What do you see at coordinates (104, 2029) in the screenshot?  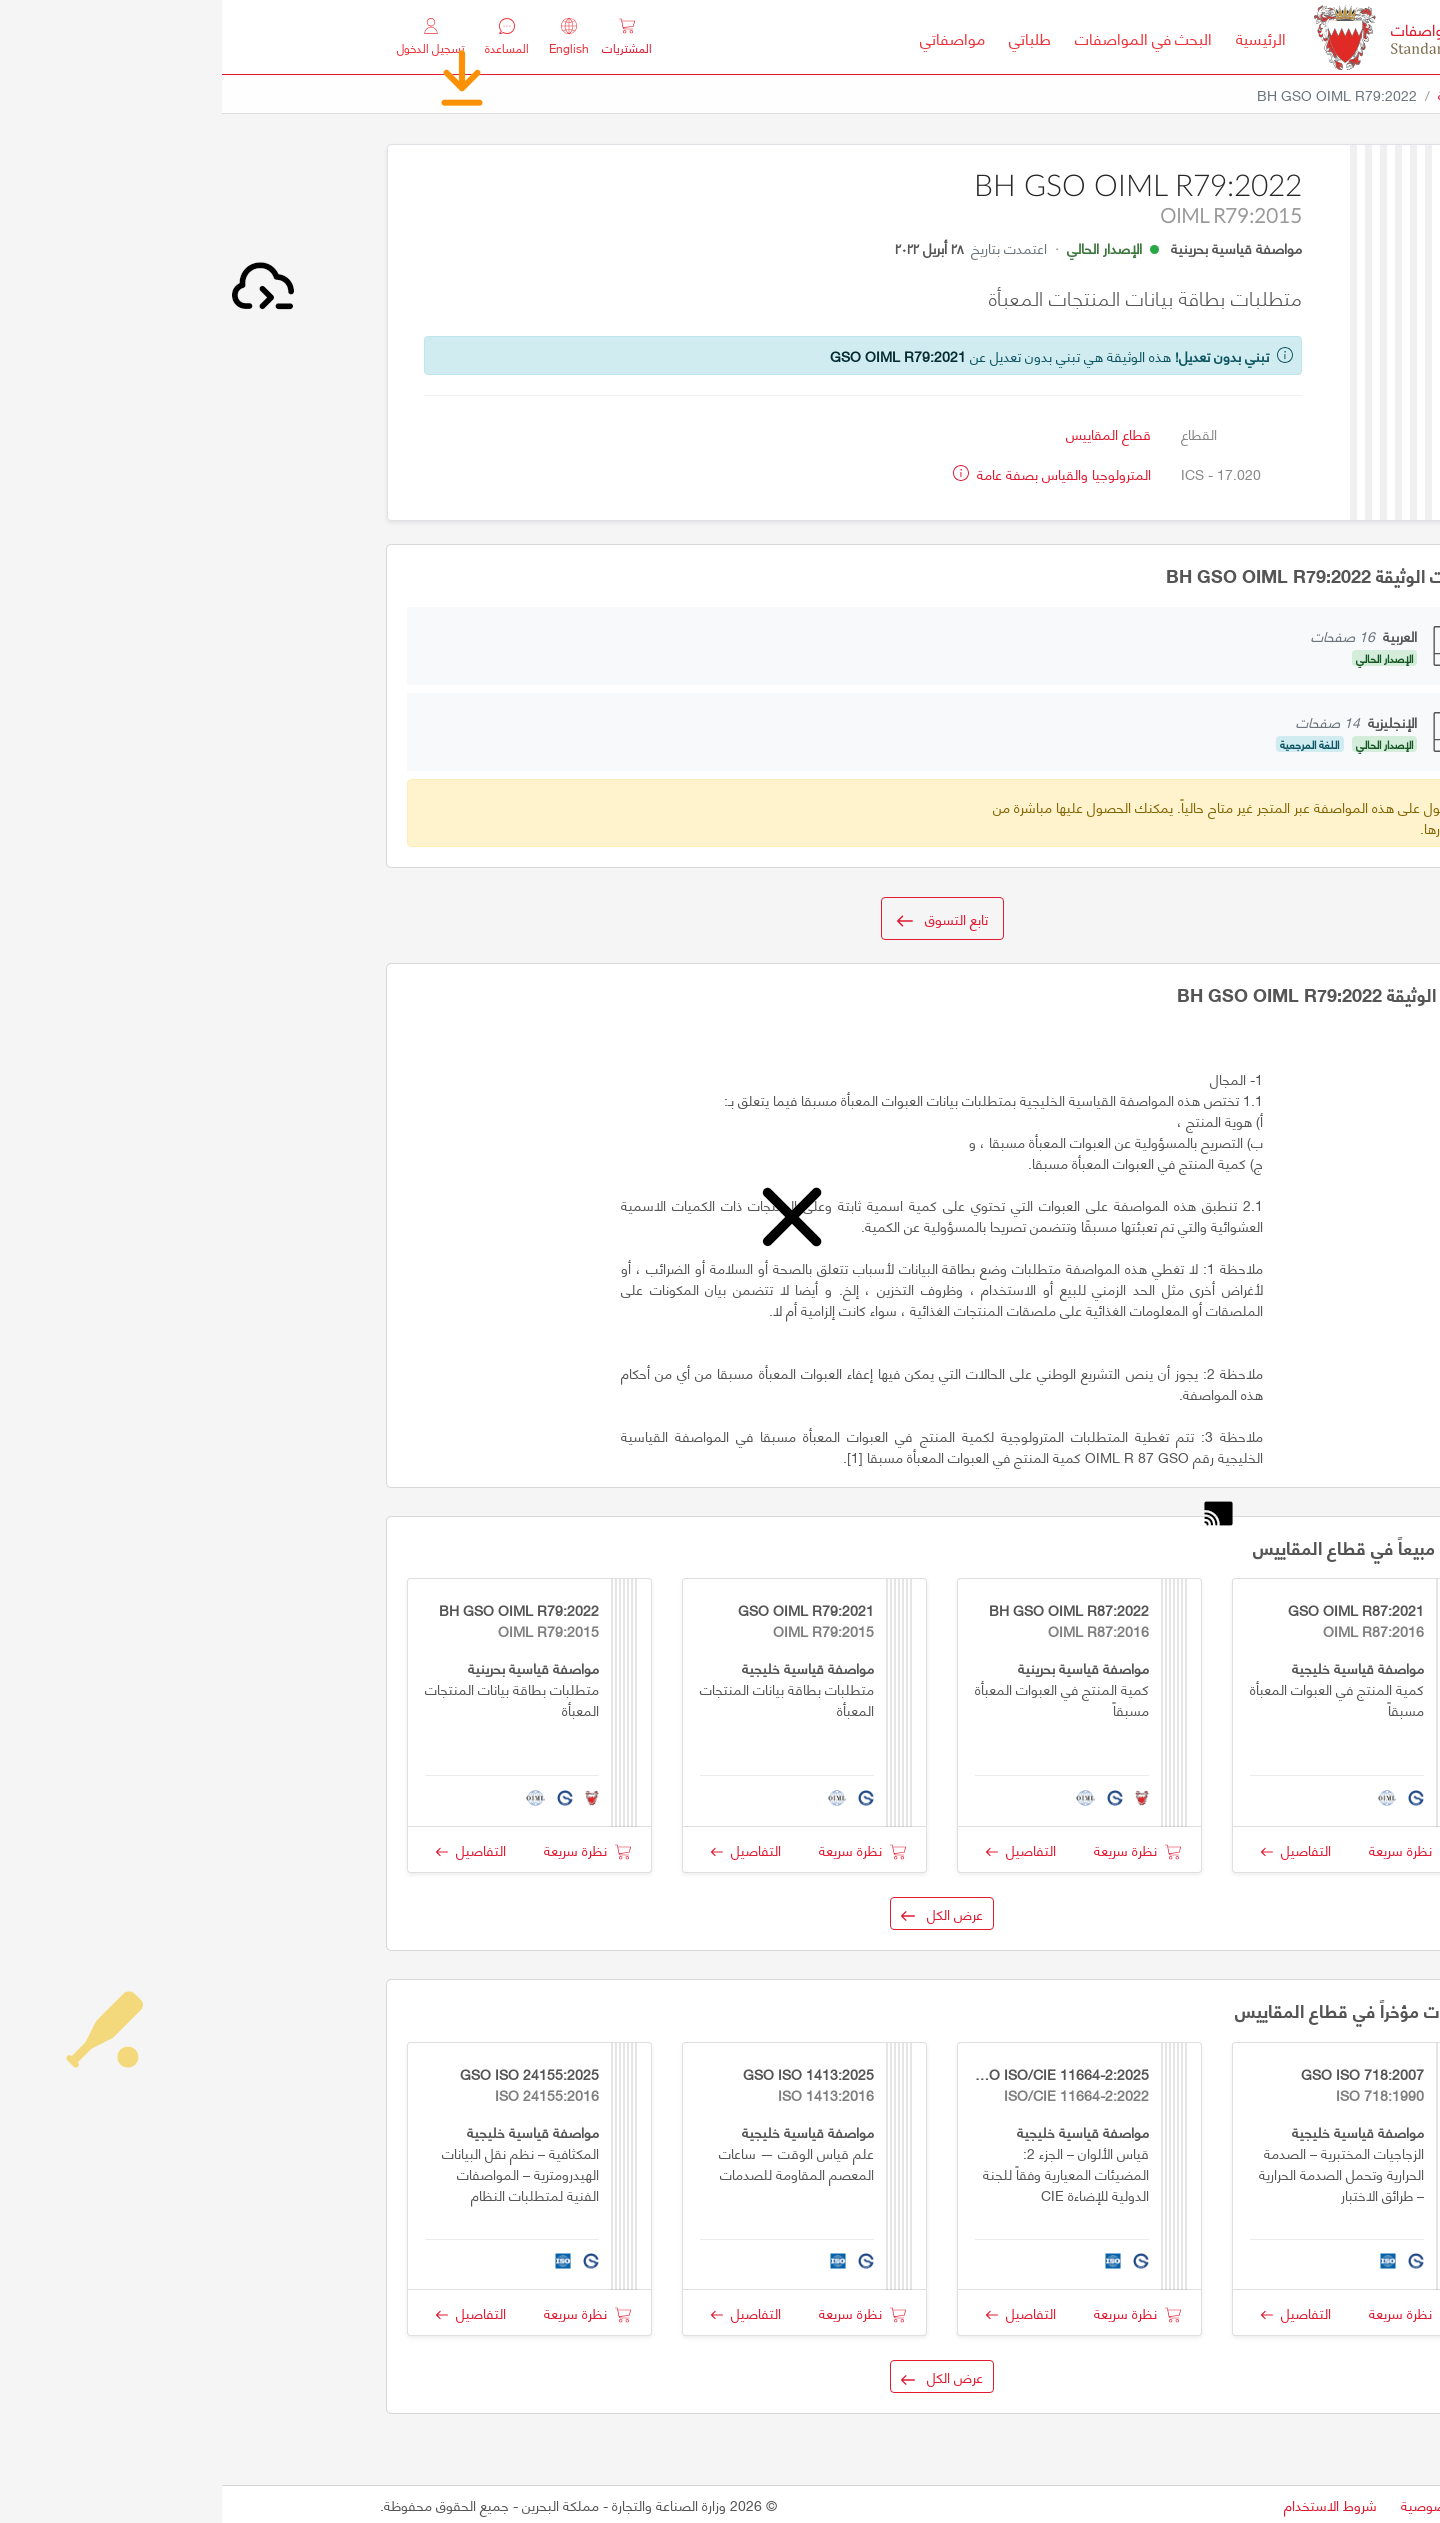 I see `access baseball or sports content` at bounding box center [104, 2029].